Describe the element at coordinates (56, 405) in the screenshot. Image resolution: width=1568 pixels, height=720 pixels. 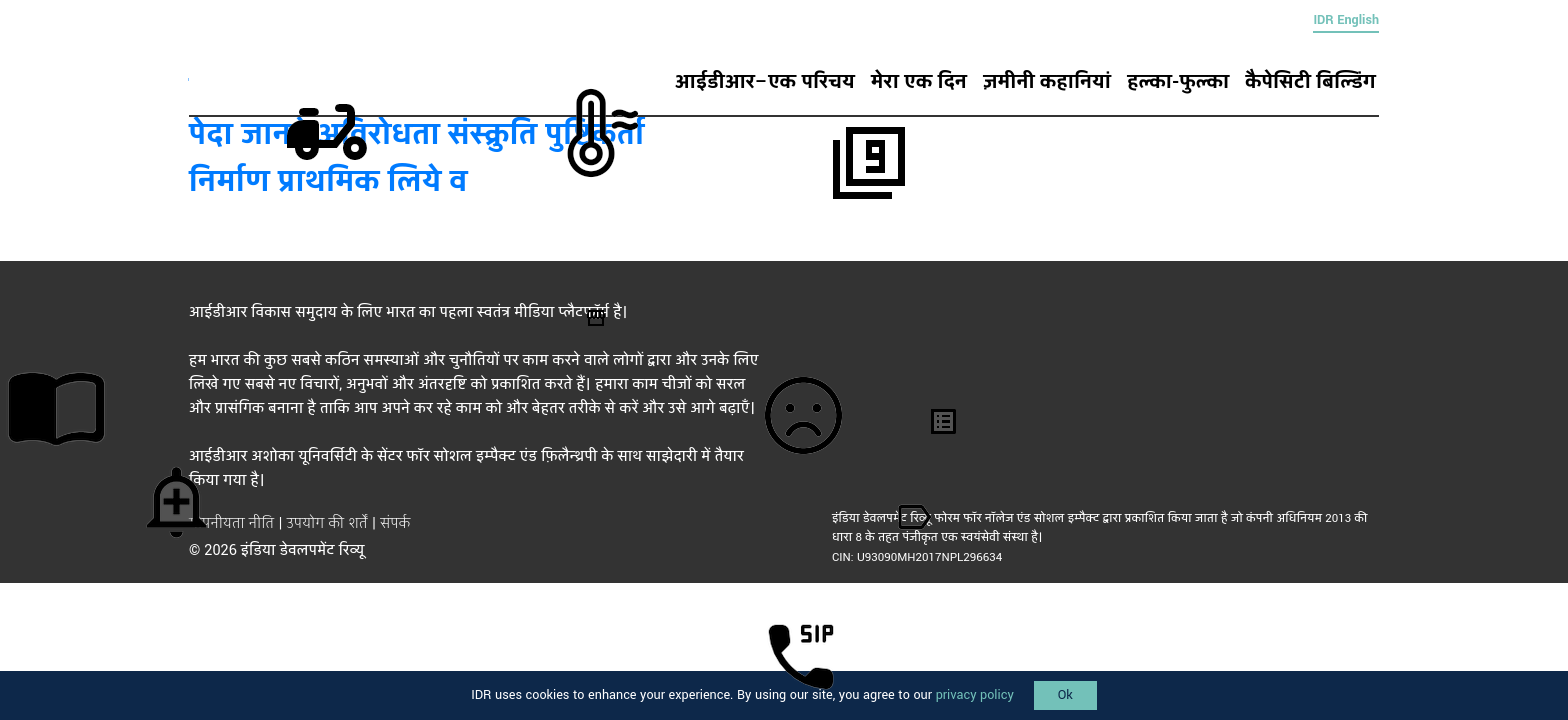
I see `import contacts from address book` at that location.